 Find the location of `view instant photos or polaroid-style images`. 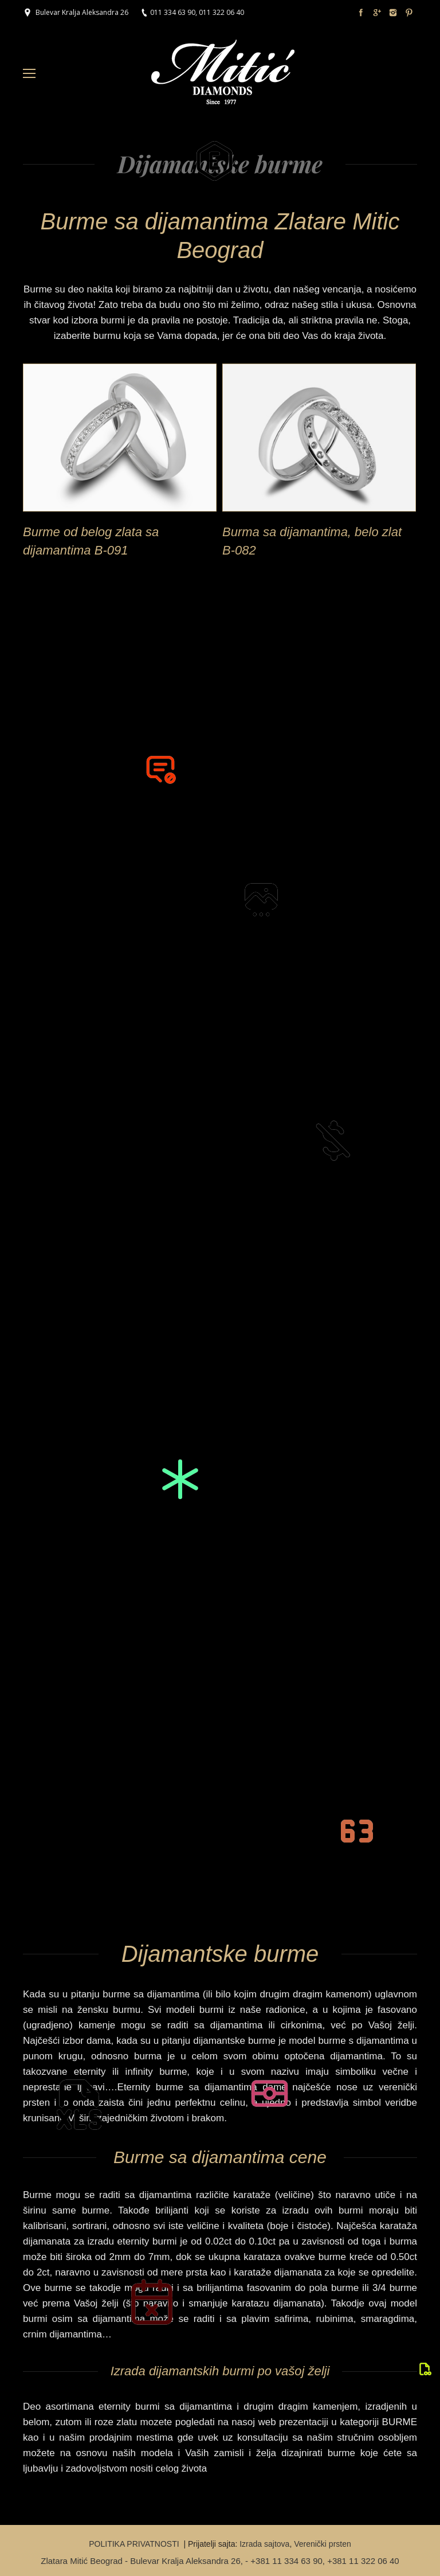

view instant photos or polaroid-style images is located at coordinates (261, 900).